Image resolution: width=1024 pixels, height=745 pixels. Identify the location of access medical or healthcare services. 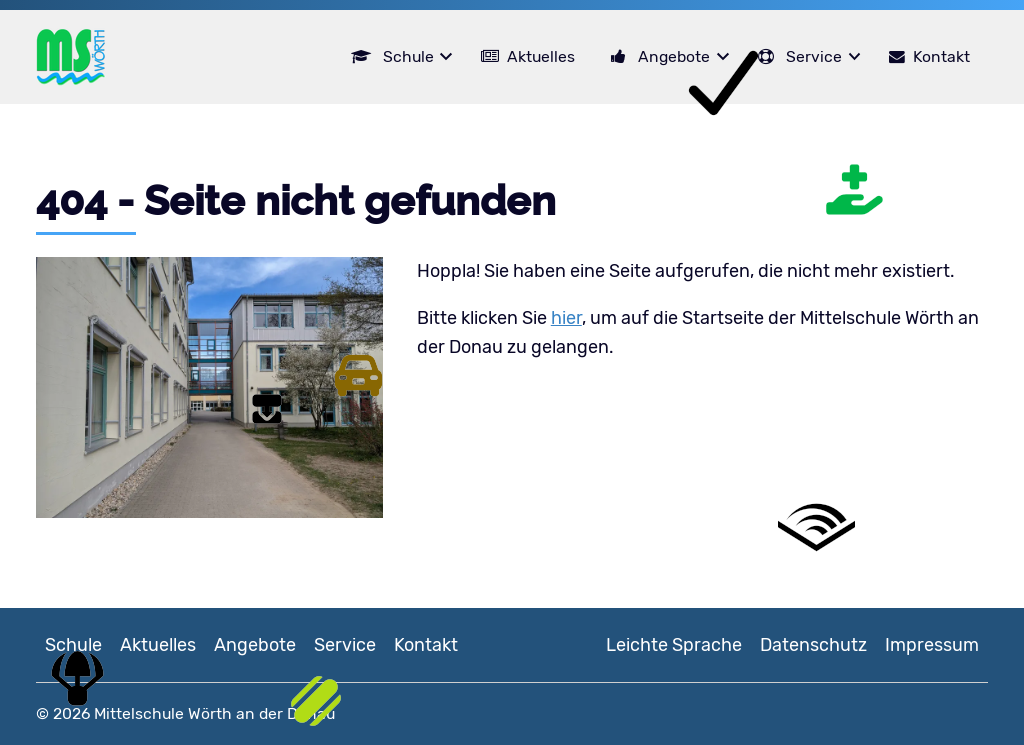
(854, 189).